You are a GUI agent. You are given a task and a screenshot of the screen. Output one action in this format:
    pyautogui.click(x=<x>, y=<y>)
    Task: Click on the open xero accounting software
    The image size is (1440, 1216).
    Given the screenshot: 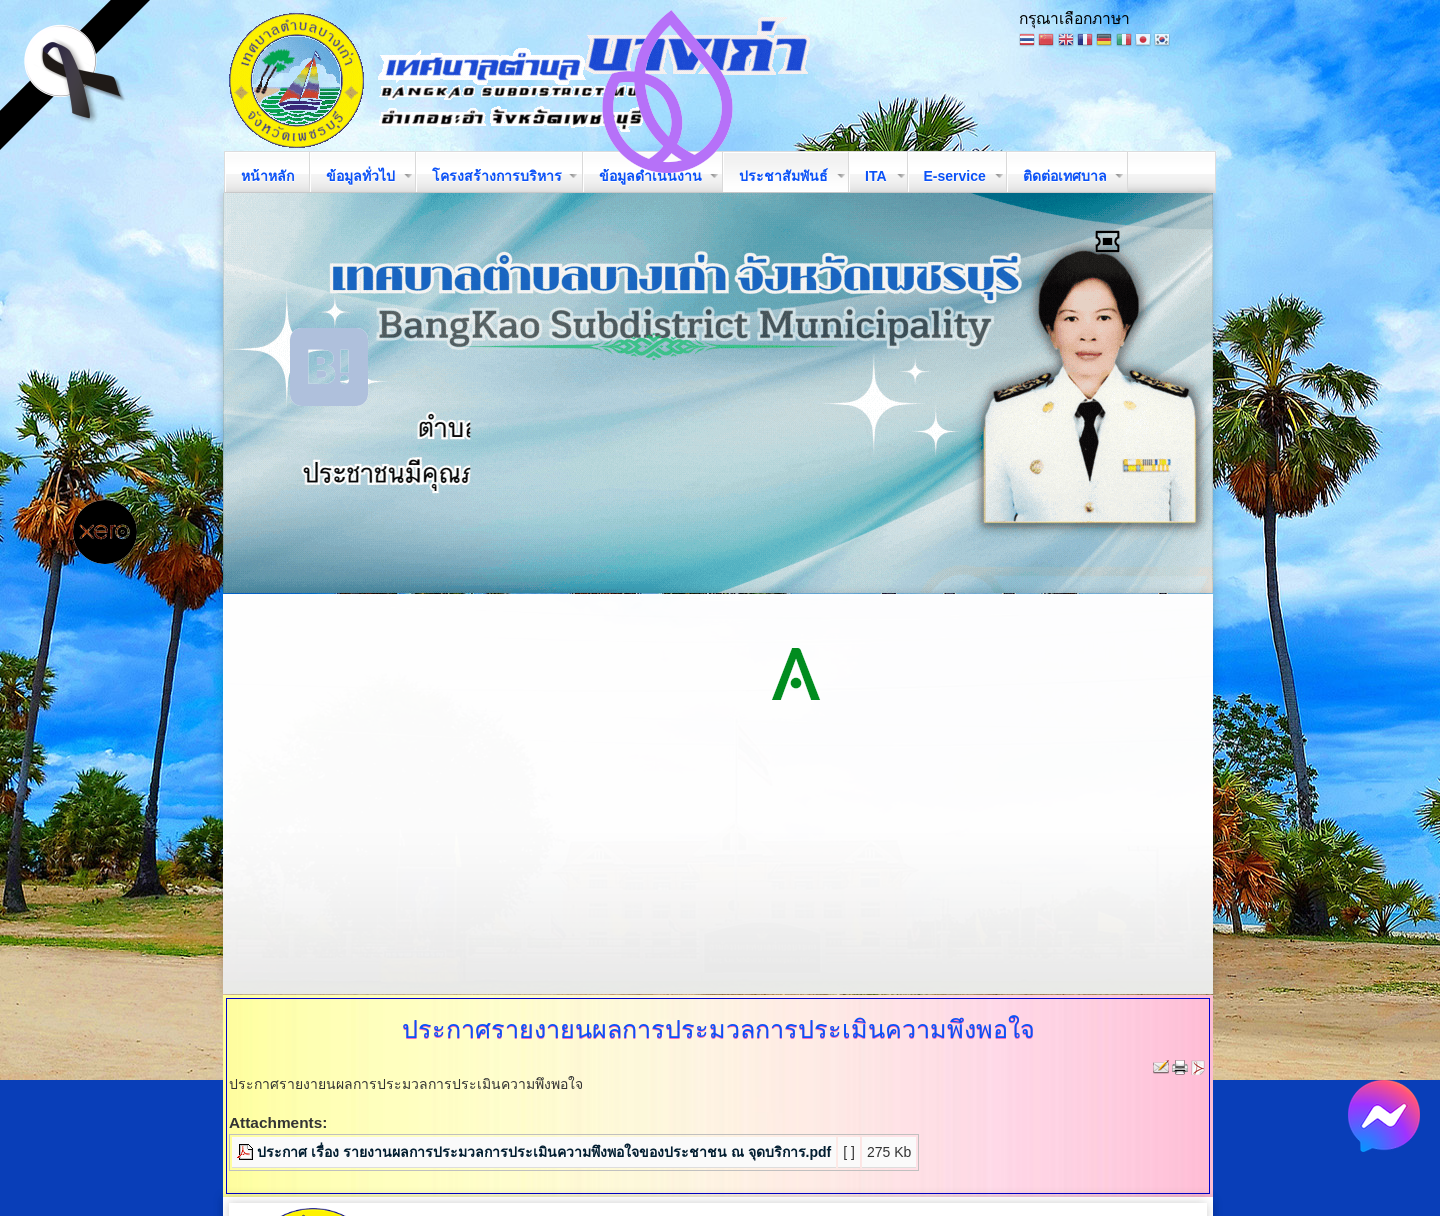 What is the action you would take?
    pyautogui.click(x=105, y=532)
    